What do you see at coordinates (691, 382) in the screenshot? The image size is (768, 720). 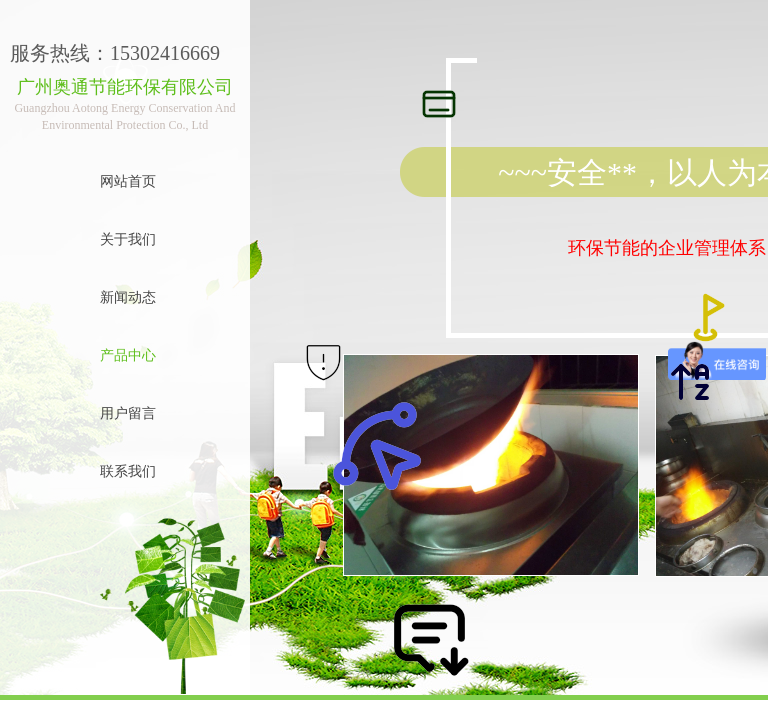 I see `sort alphabetically from A to Z` at bounding box center [691, 382].